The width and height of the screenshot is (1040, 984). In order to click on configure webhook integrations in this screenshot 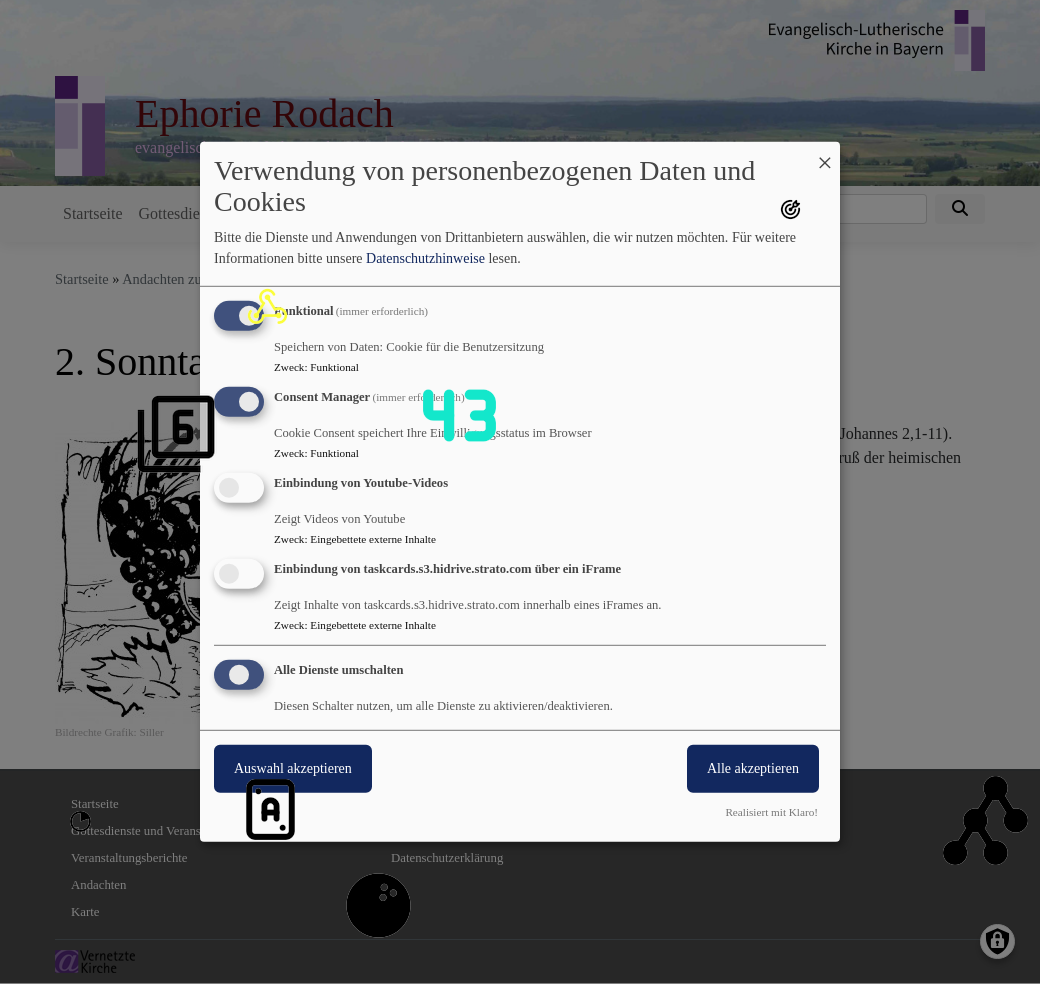, I will do `click(267, 308)`.